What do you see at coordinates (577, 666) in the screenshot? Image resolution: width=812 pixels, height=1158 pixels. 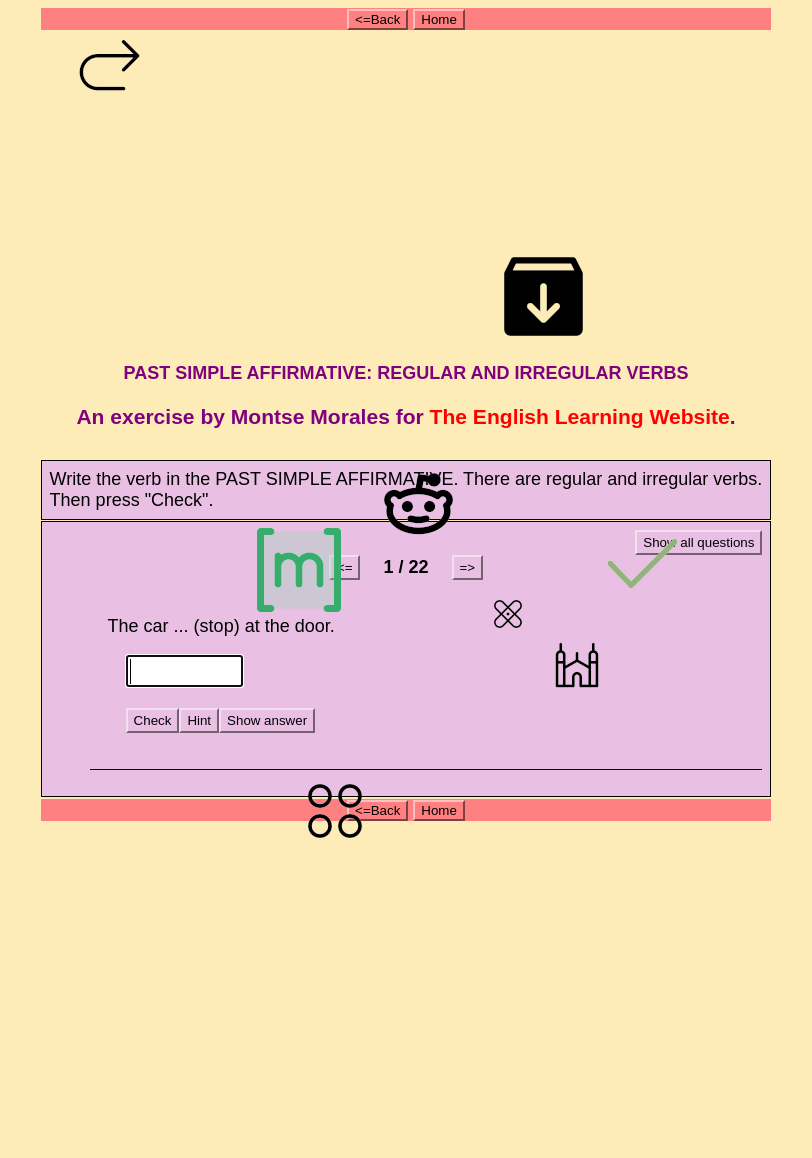 I see `find nearby synagogues` at bounding box center [577, 666].